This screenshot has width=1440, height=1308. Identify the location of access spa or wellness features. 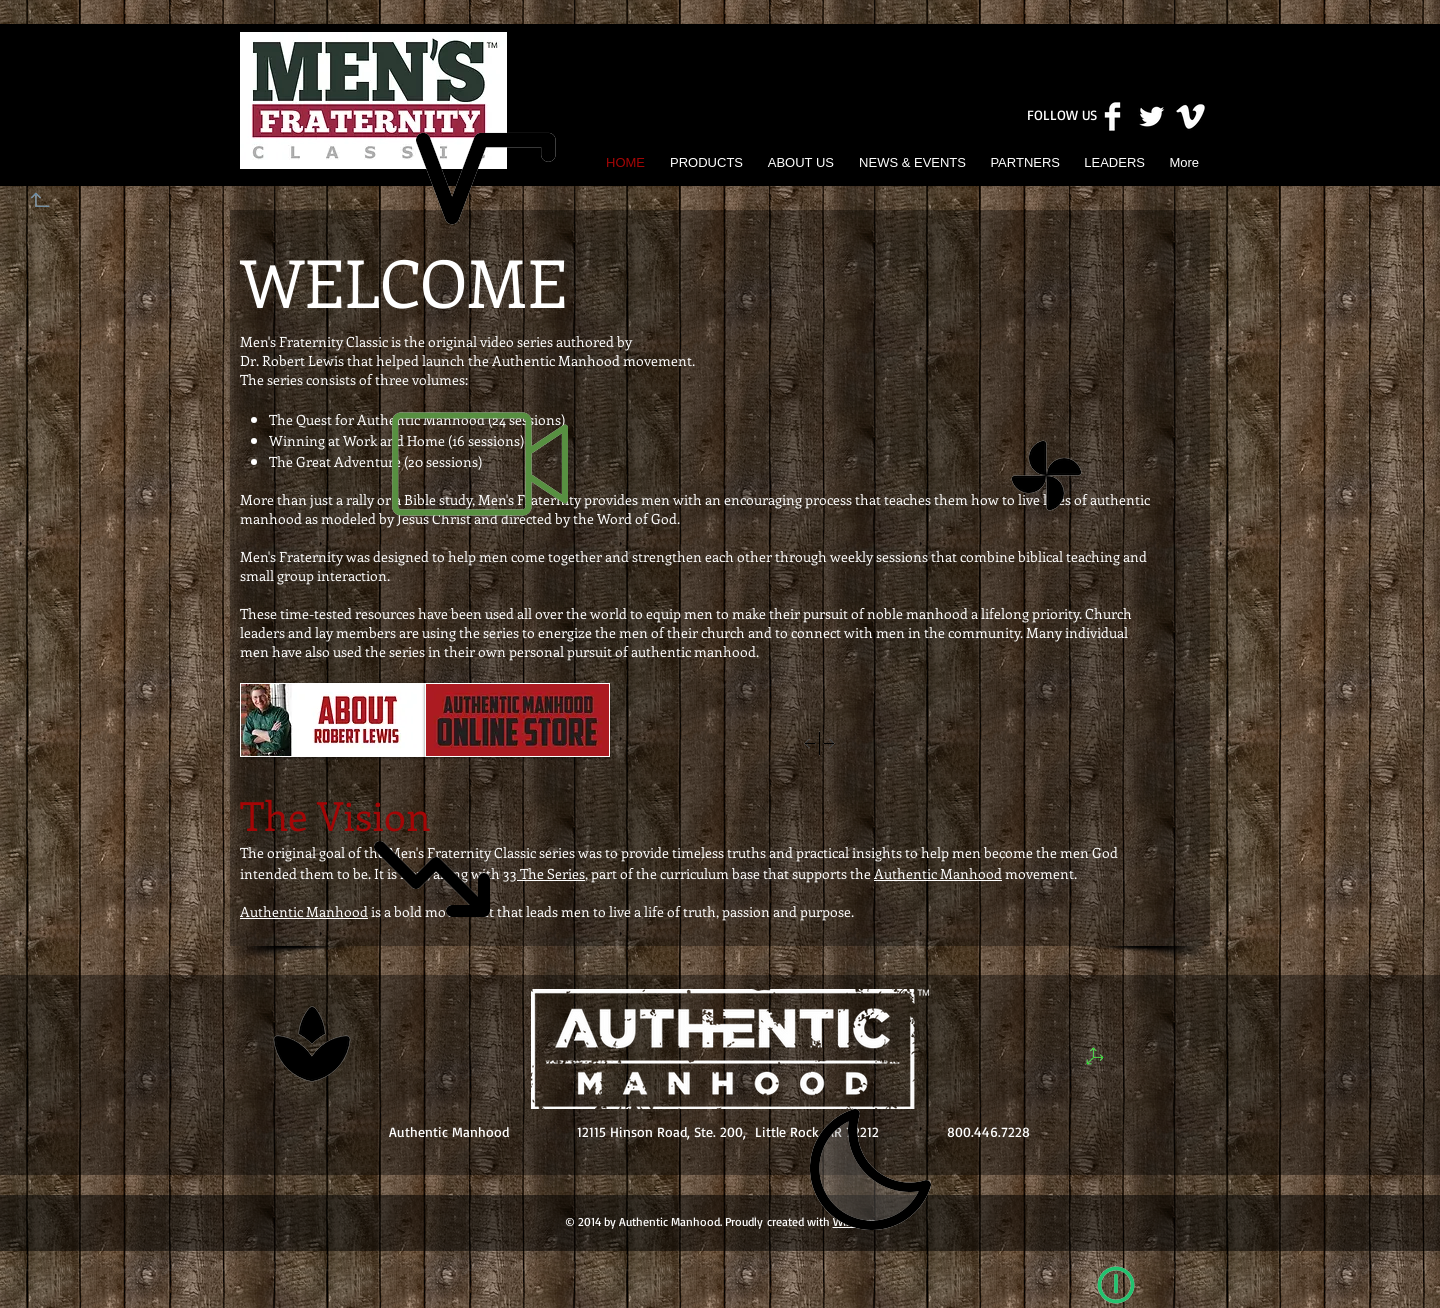
(312, 1043).